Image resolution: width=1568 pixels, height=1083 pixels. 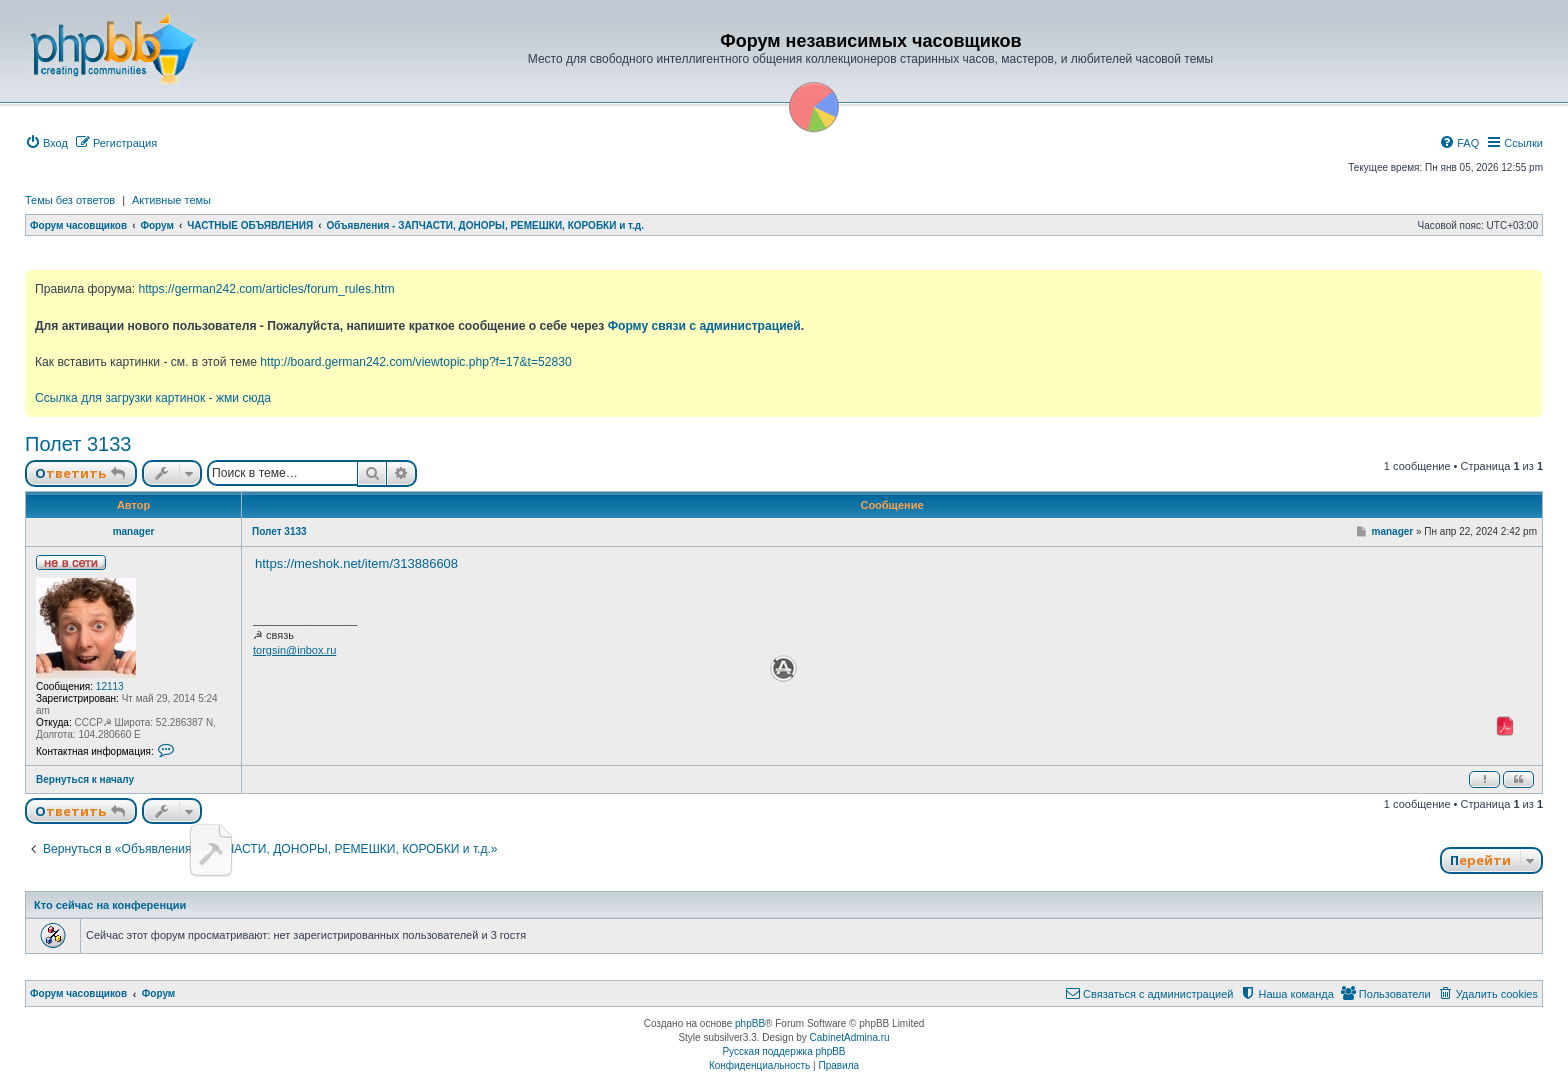 What do you see at coordinates (783, 668) in the screenshot?
I see `open the software update manager` at bounding box center [783, 668].